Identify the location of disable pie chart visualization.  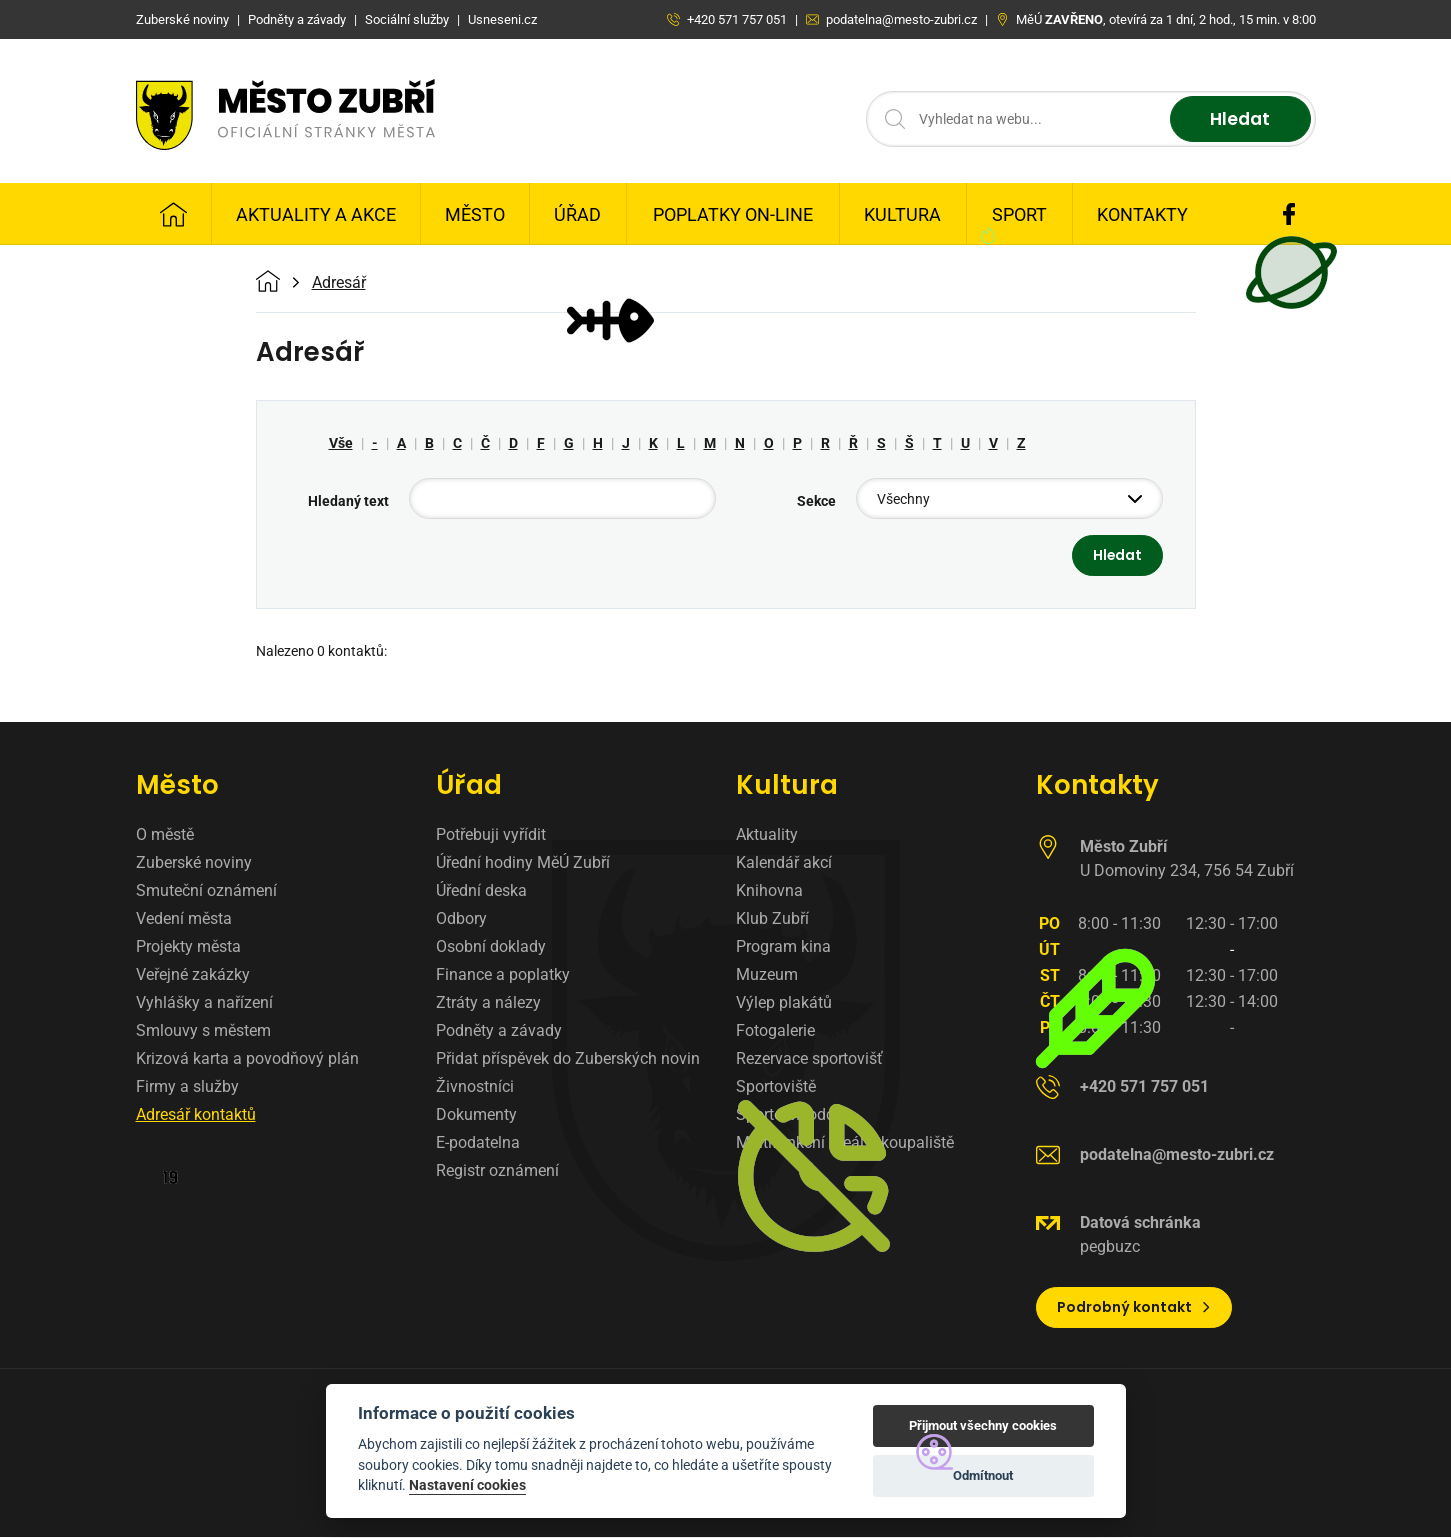
(814, 1176).